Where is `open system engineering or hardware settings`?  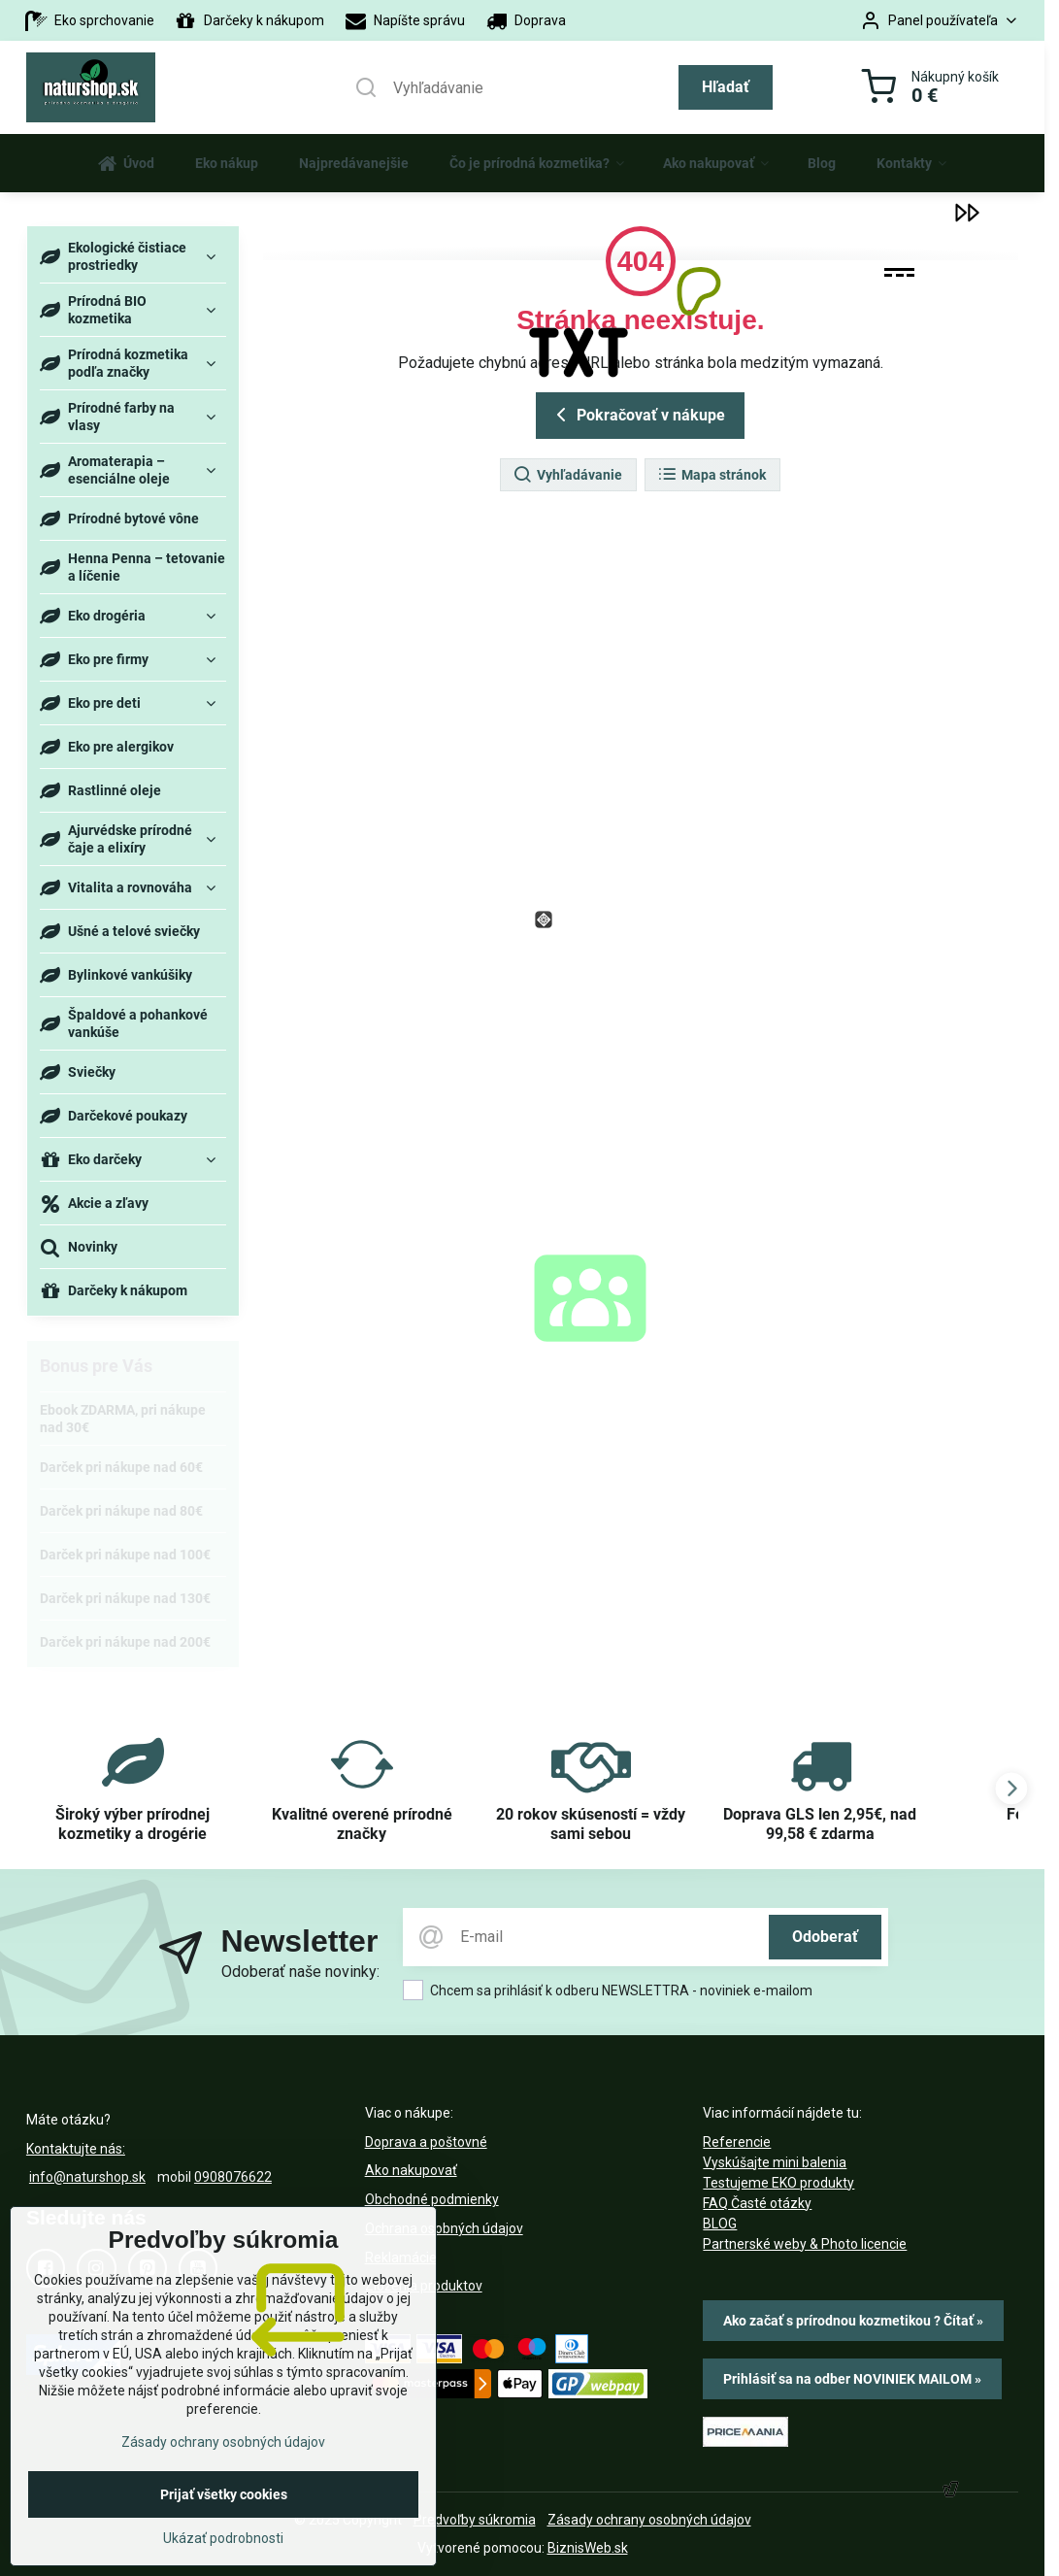
open system engineering or hardware settings is located at coordinates (544, 920).